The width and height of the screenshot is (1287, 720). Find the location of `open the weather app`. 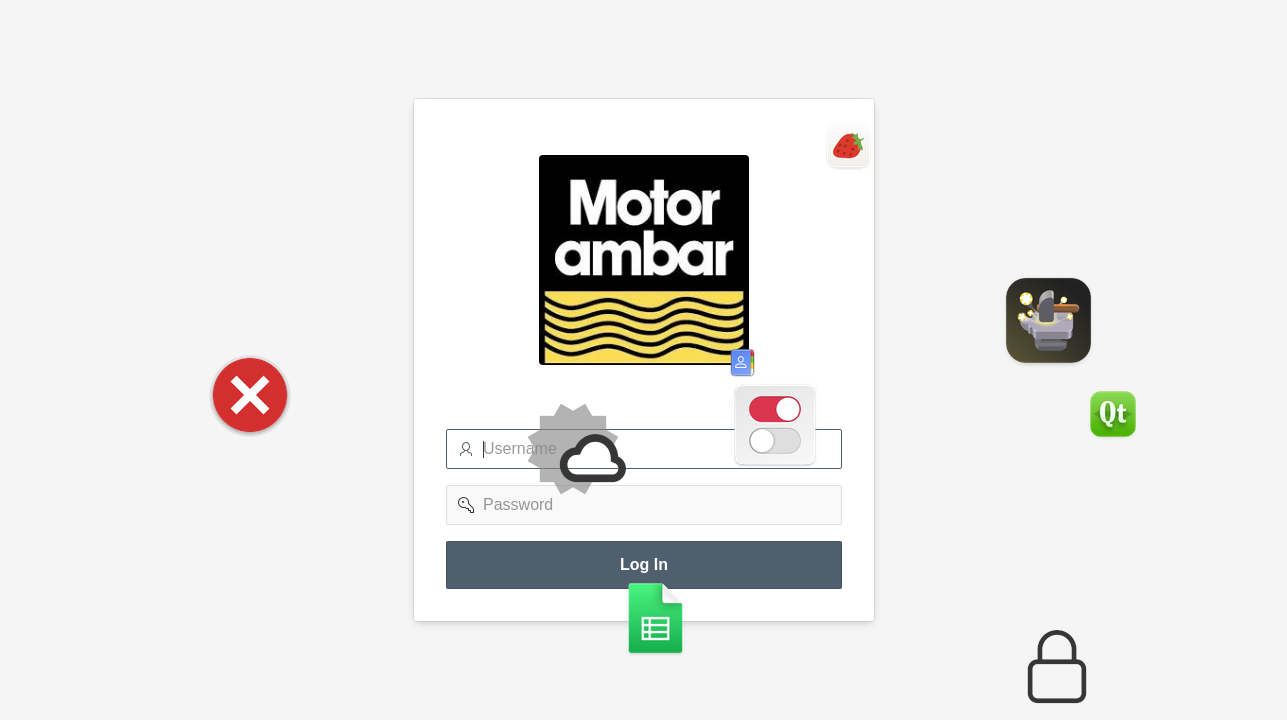

open the weather app is located at coordinates (573, 449).